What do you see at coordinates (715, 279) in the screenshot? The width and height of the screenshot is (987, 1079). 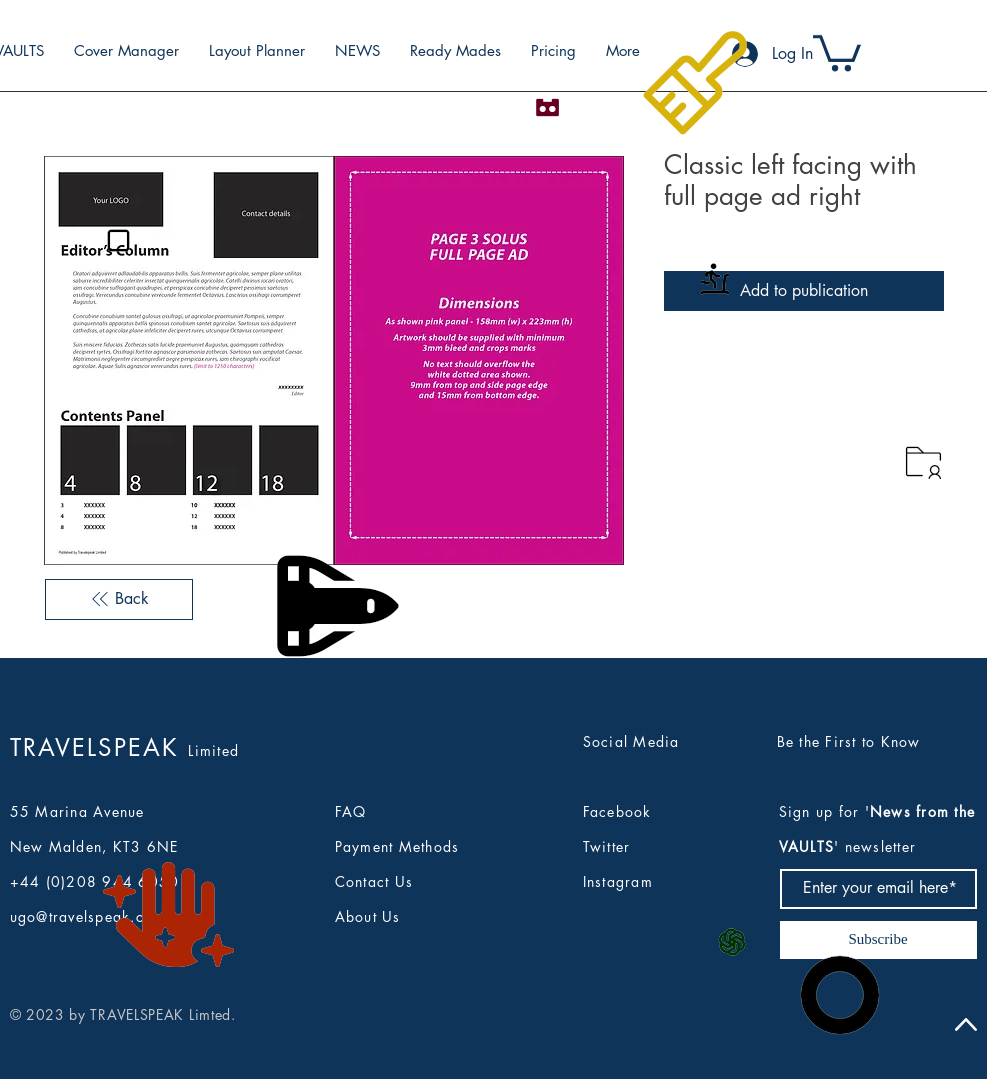 I see `access fitness or workout tracking features` at bounding box center [715, 279].